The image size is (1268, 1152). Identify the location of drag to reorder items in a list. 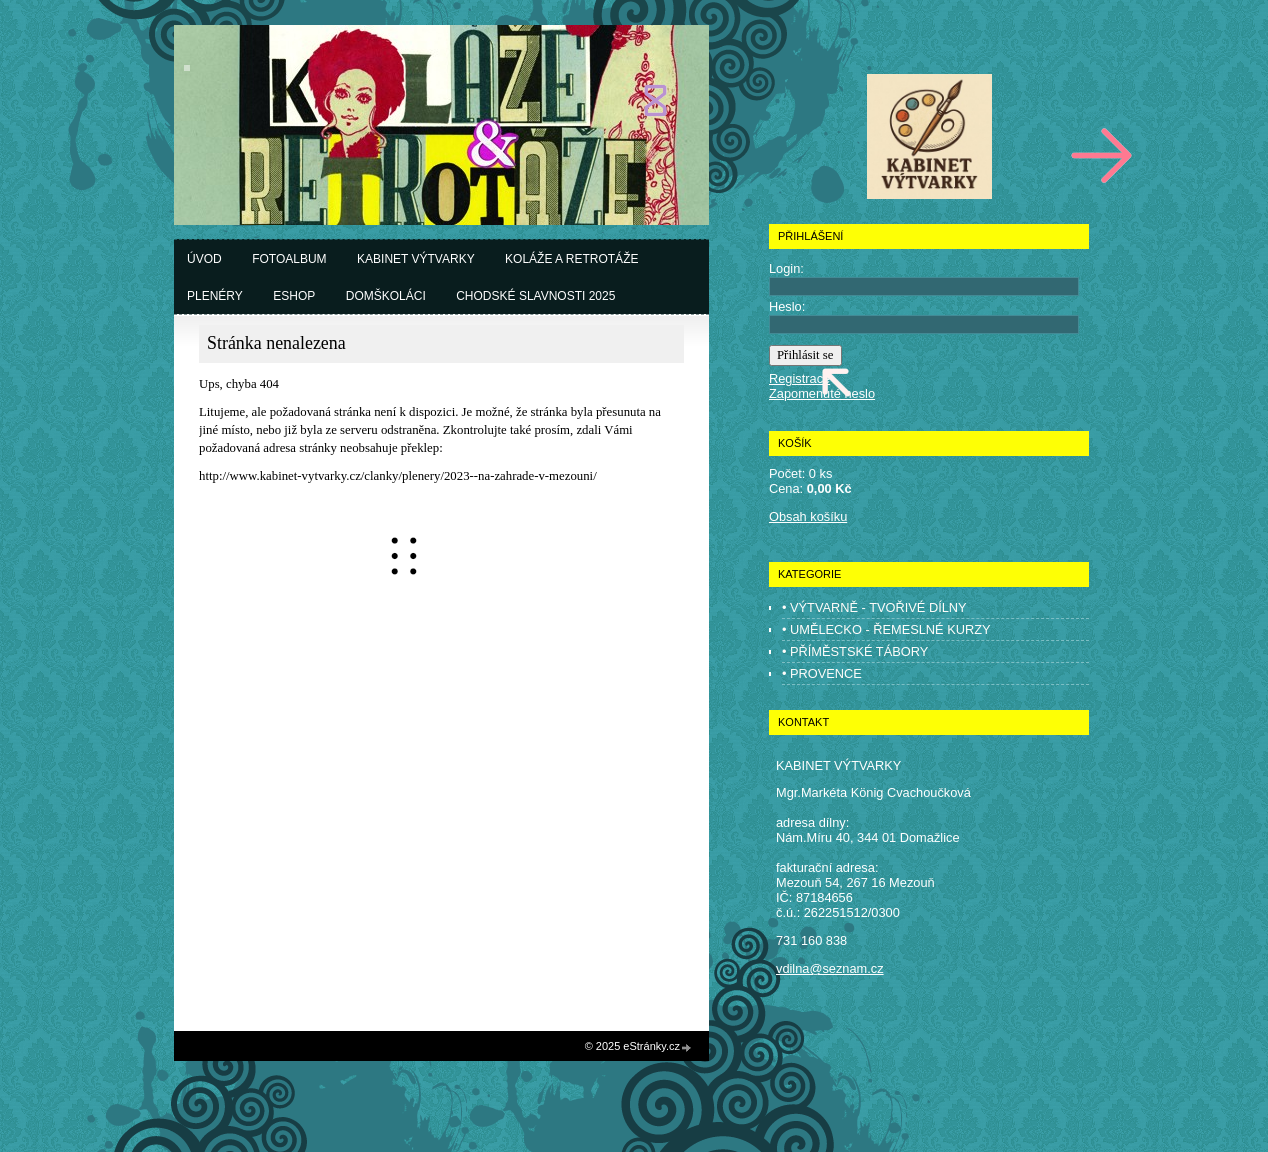
(404, 556).